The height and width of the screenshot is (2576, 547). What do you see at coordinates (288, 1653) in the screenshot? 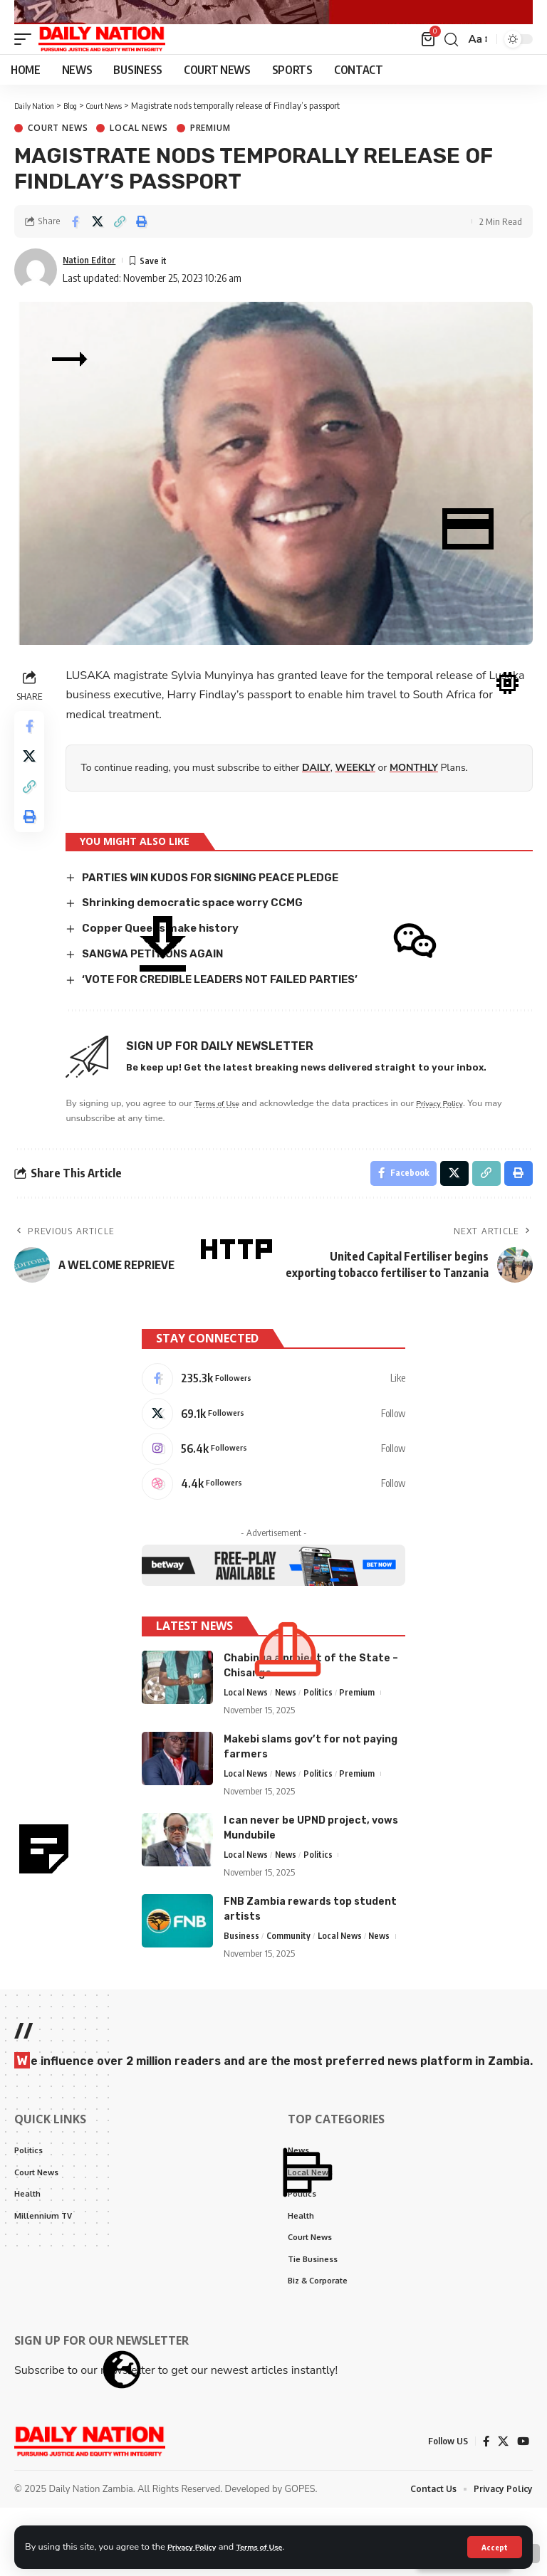
I see `access construction or worksite tools` at bounding box center [288, 1653].